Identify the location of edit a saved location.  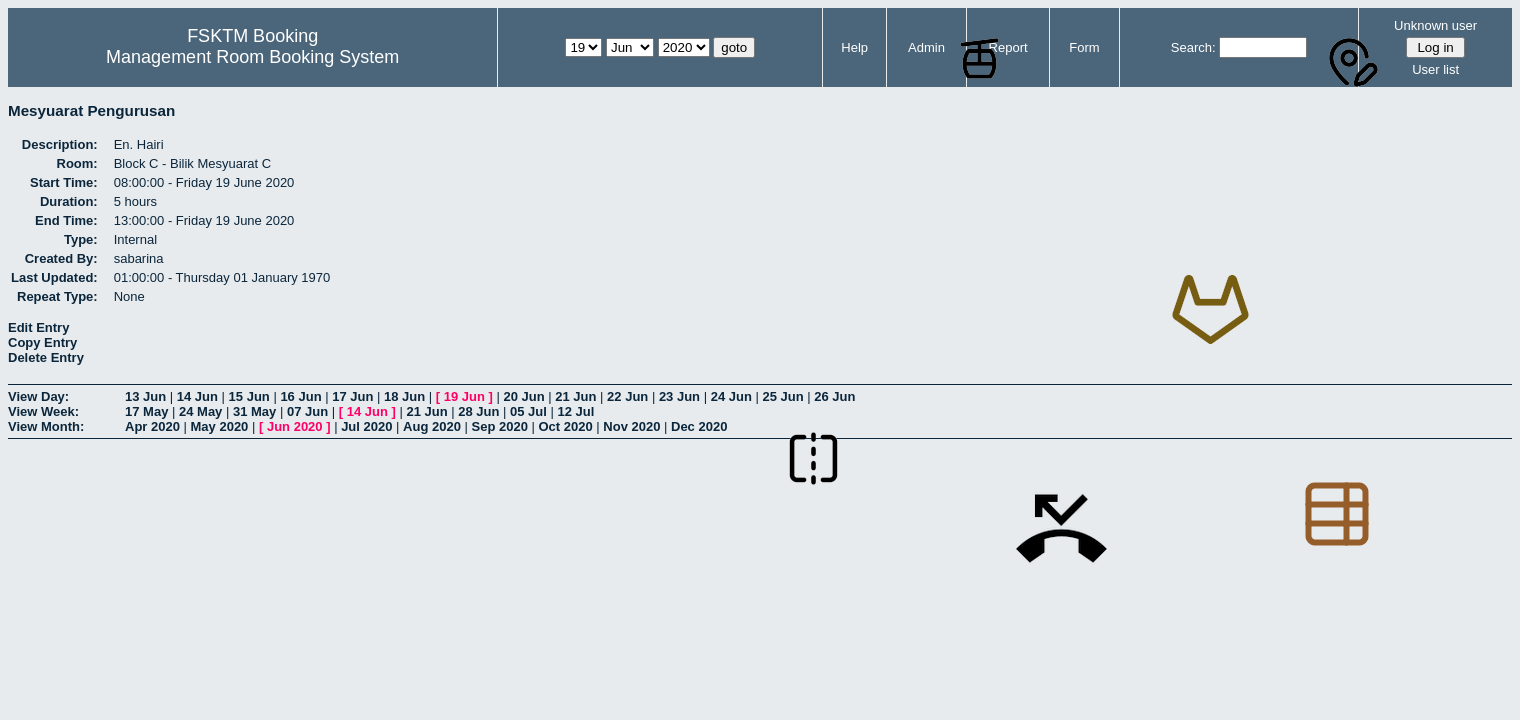
(1353, 62).